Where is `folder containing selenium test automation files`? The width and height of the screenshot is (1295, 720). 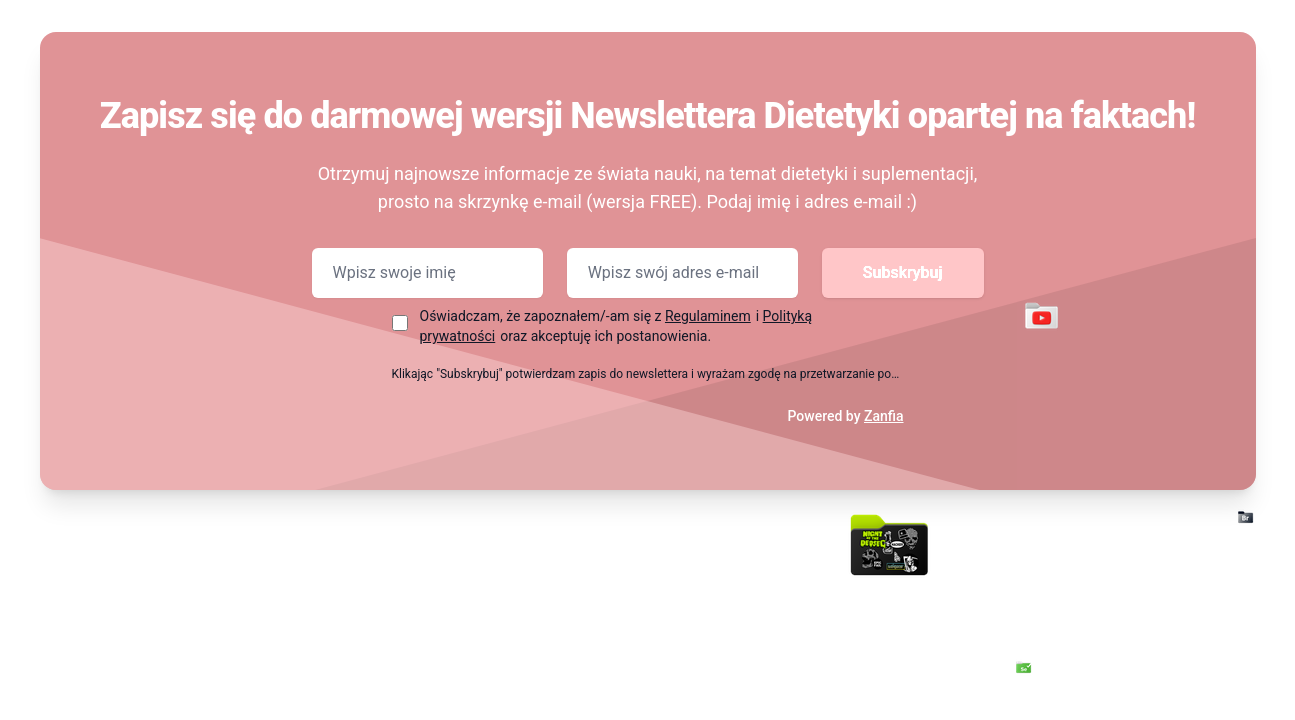 folder containing selenium test automation files is located at coordinates (1023, 667).